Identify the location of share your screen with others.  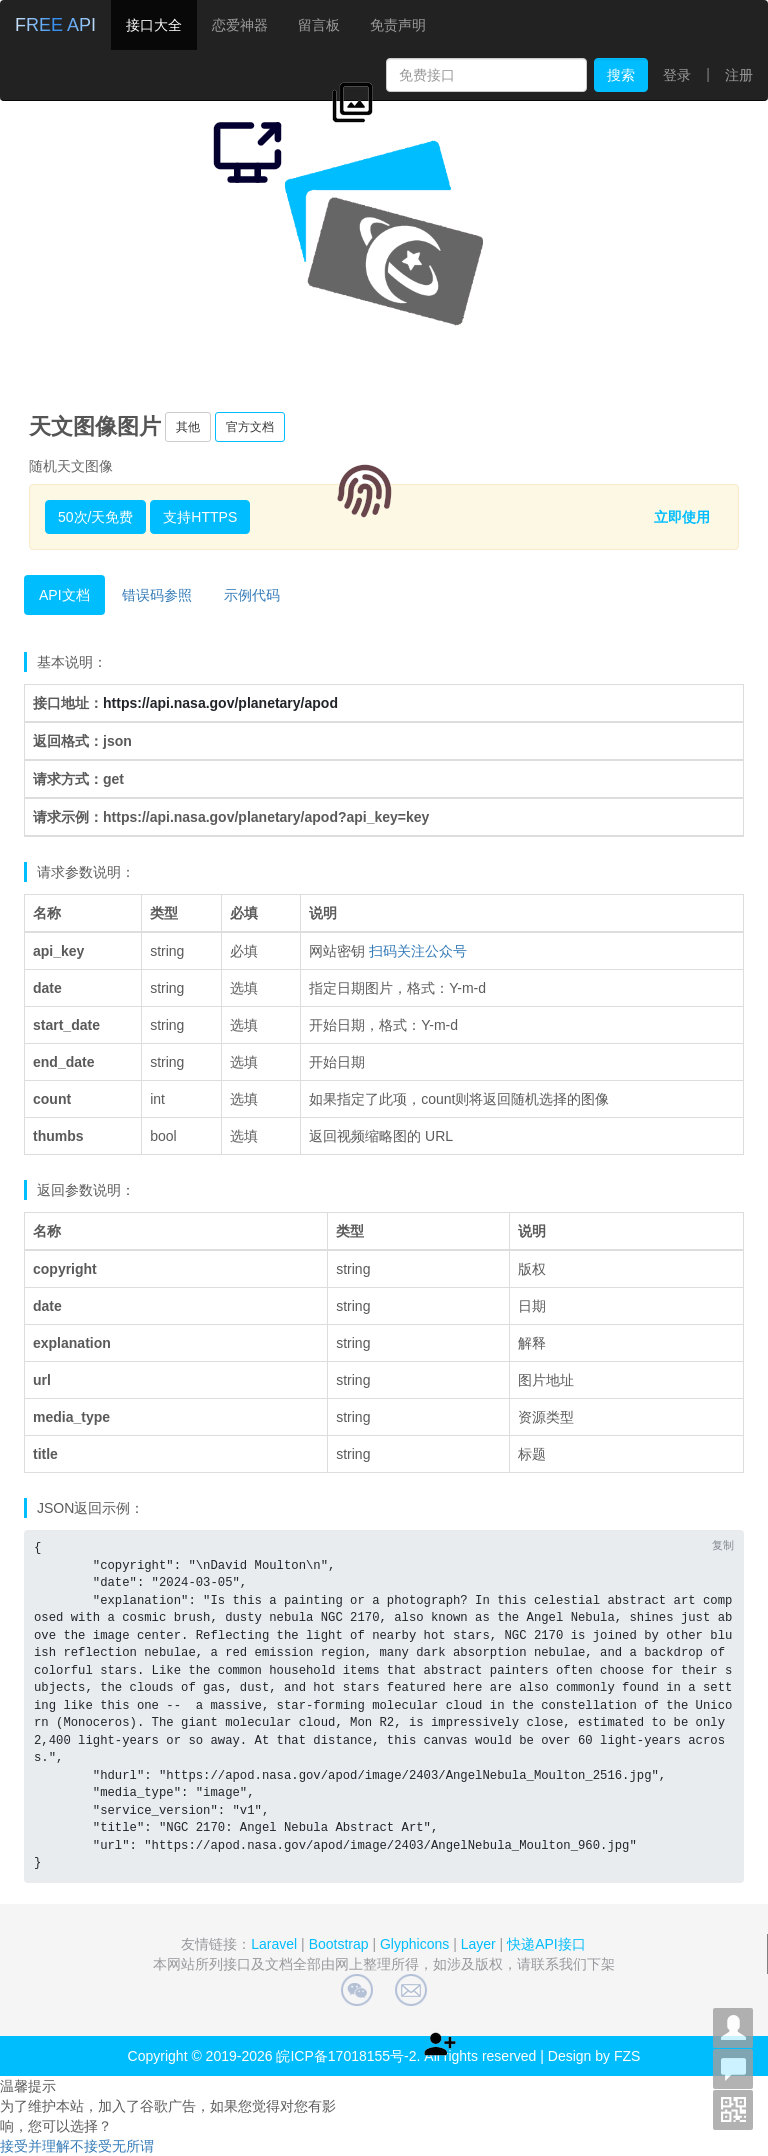
(247, 152).